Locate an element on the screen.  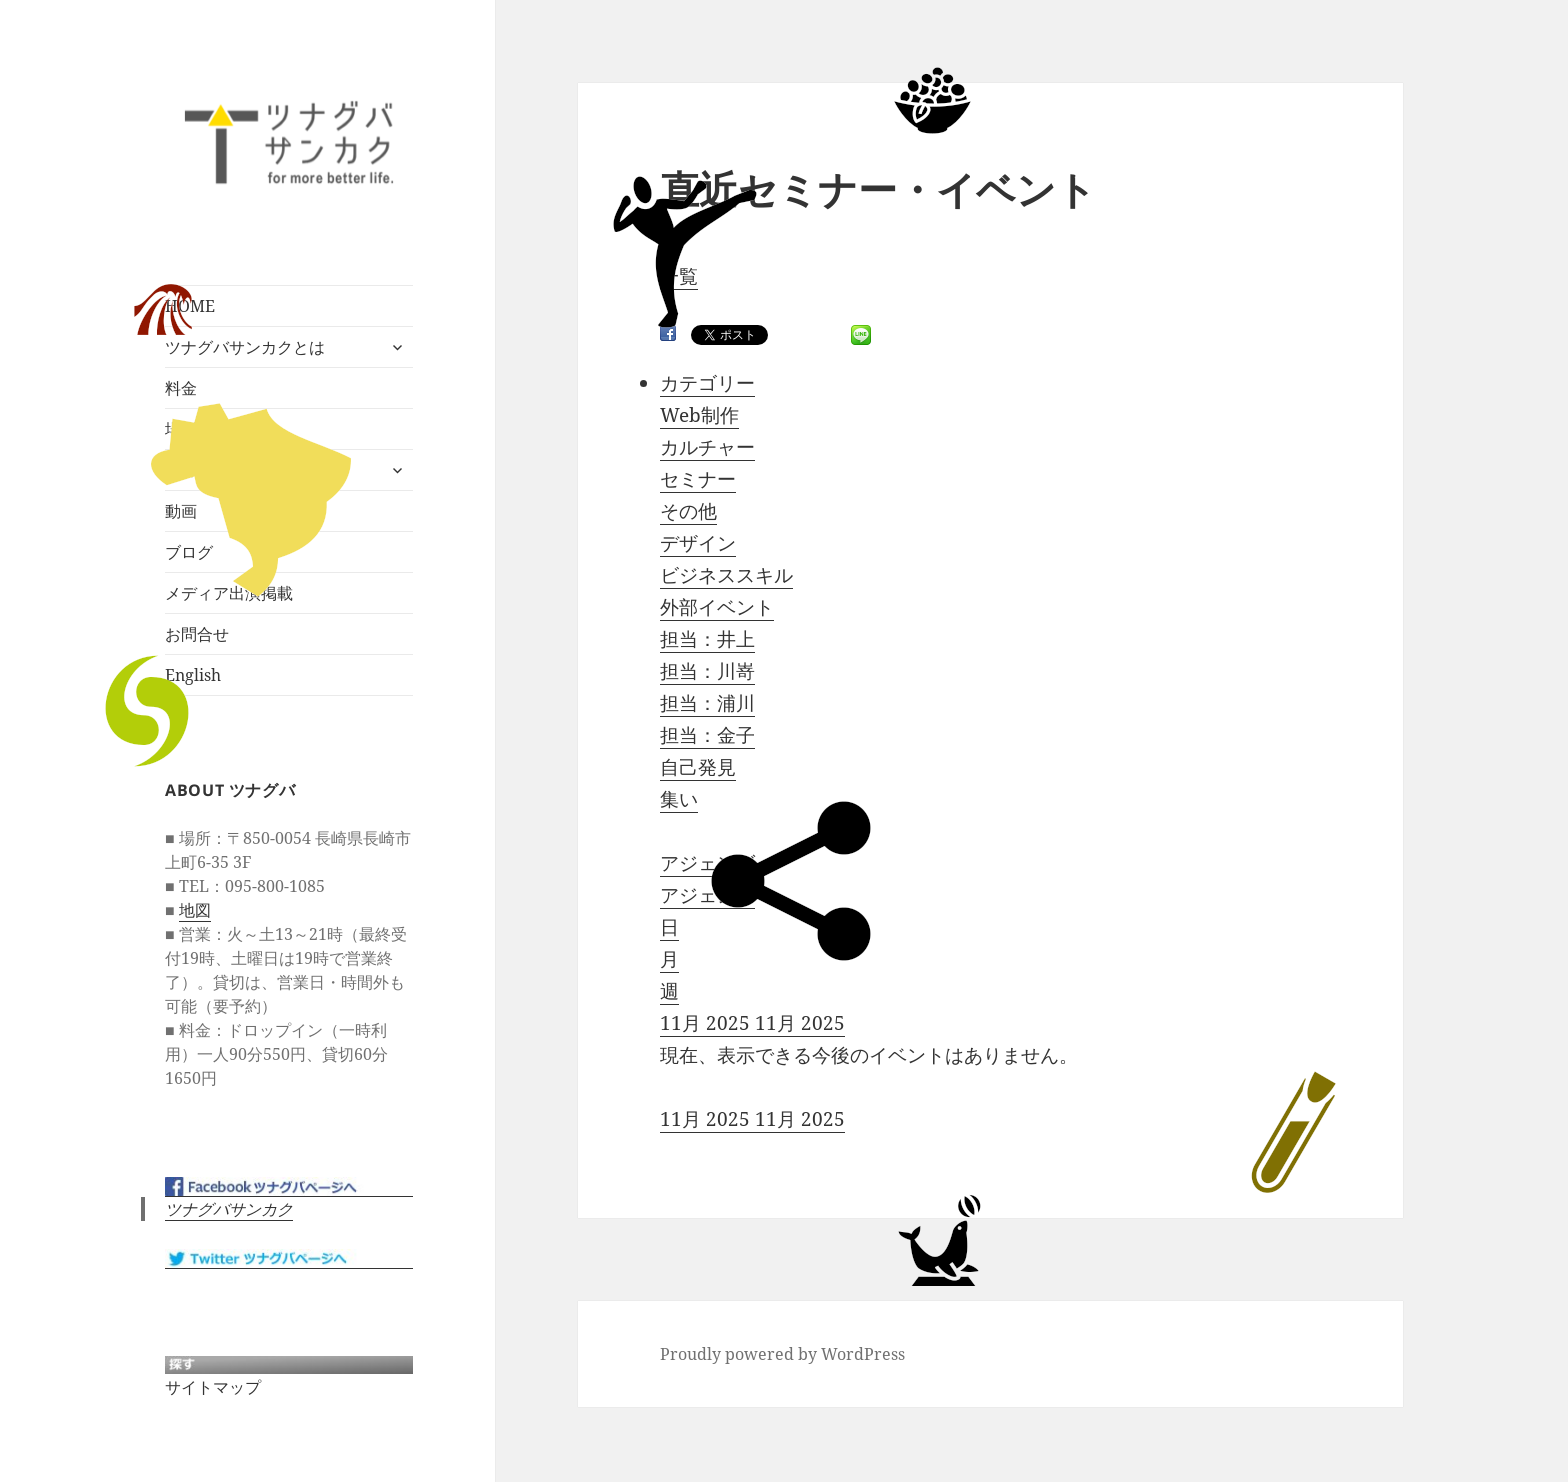
indicates ocean or water-related content is located at coordinates (163, 306).